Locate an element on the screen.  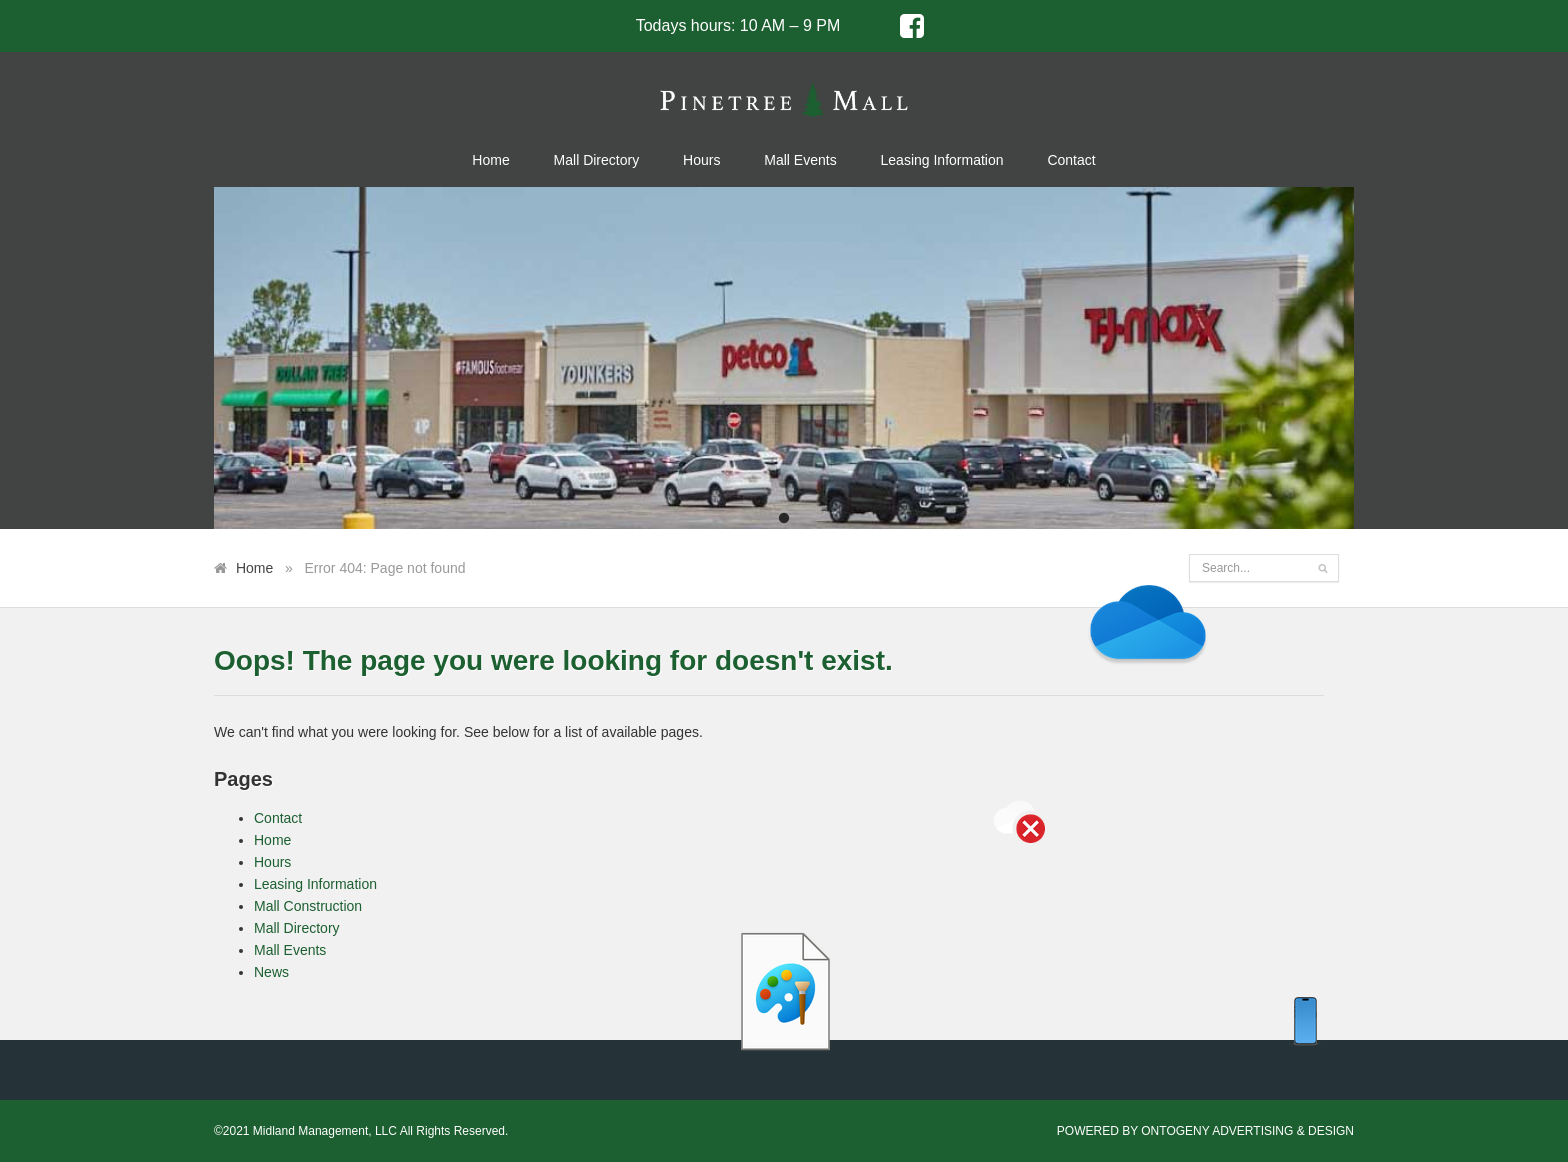
iPhone 15 Pro device connected is located at coordinates (1305, 1021).